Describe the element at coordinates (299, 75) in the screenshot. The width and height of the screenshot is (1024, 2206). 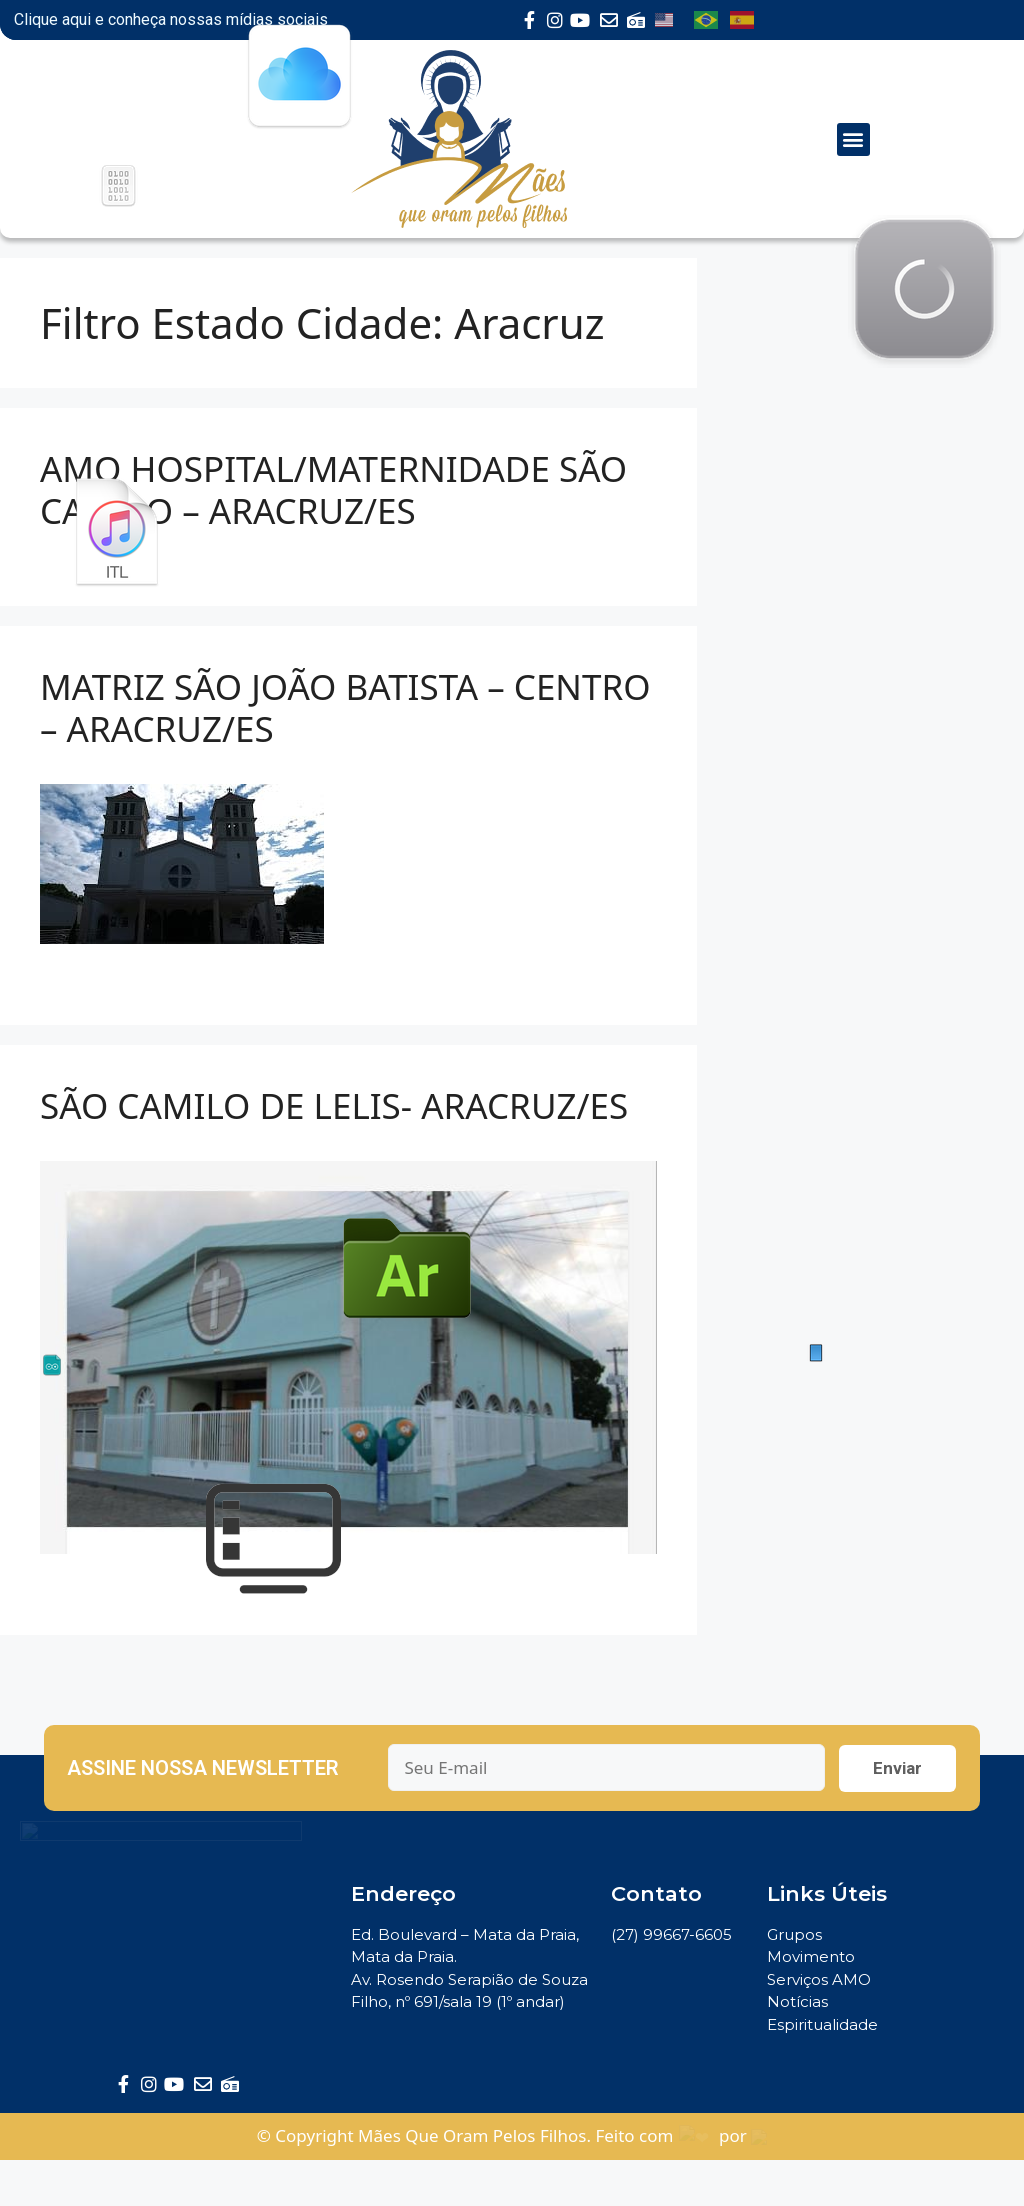
I see `access iCloud Drive diagnostics` at that location.